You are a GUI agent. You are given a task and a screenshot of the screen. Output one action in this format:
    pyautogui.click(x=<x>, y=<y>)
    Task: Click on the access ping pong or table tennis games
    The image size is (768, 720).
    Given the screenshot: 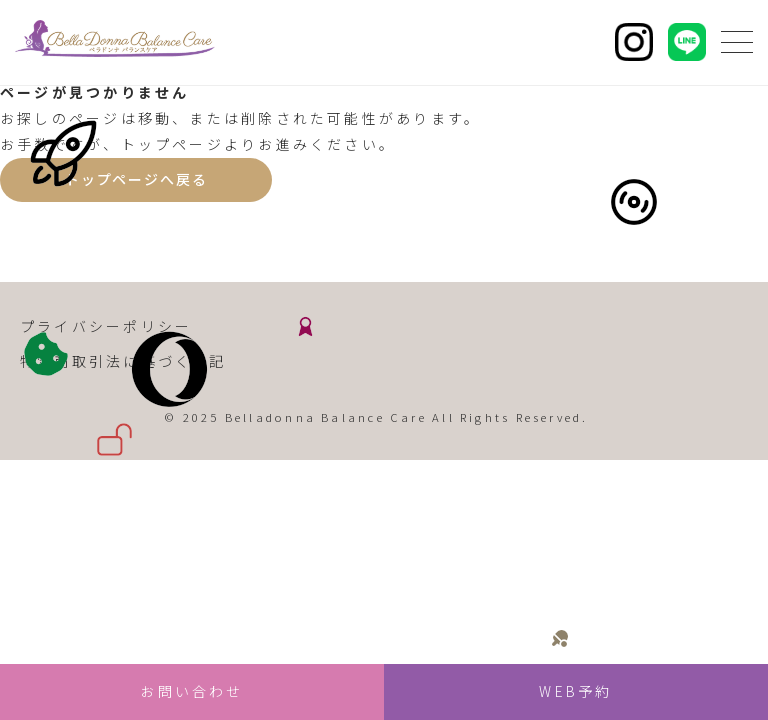 What is the action you would take?
    pyautogui.click(x=560, y=638)
    